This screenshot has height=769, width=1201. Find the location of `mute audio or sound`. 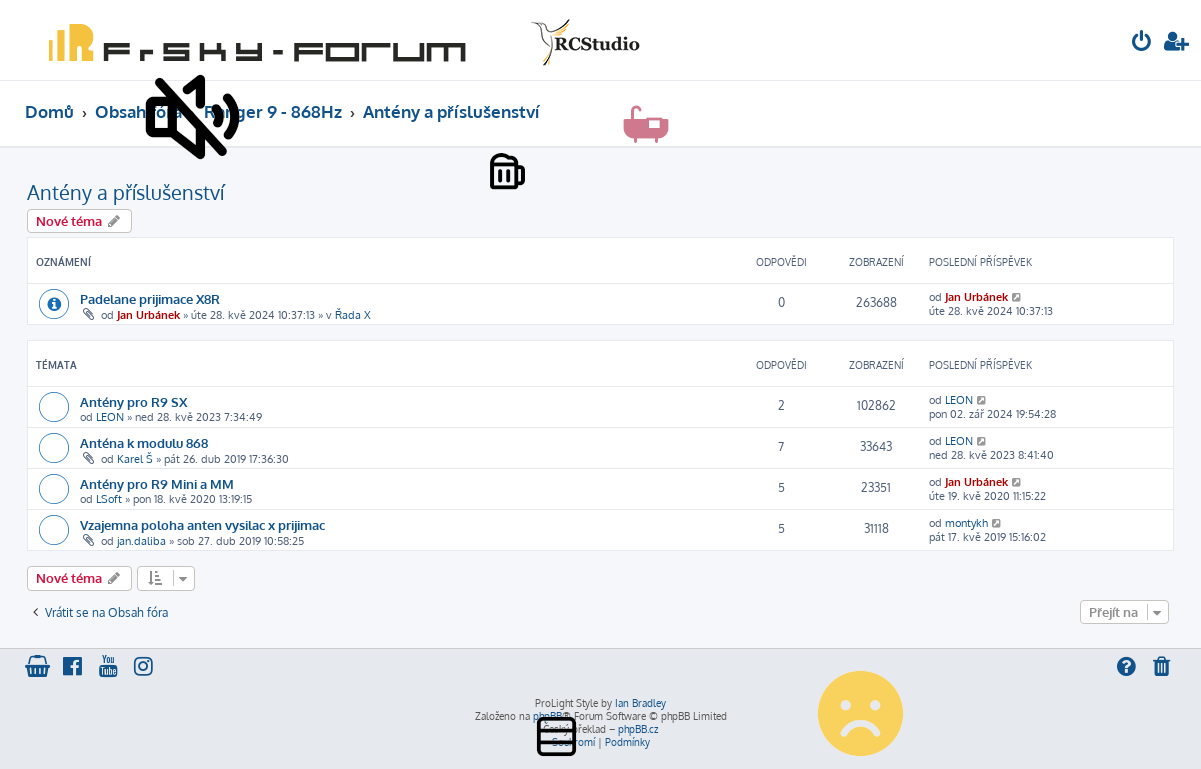

mute audio or sound is located at coordinates (191, 117).